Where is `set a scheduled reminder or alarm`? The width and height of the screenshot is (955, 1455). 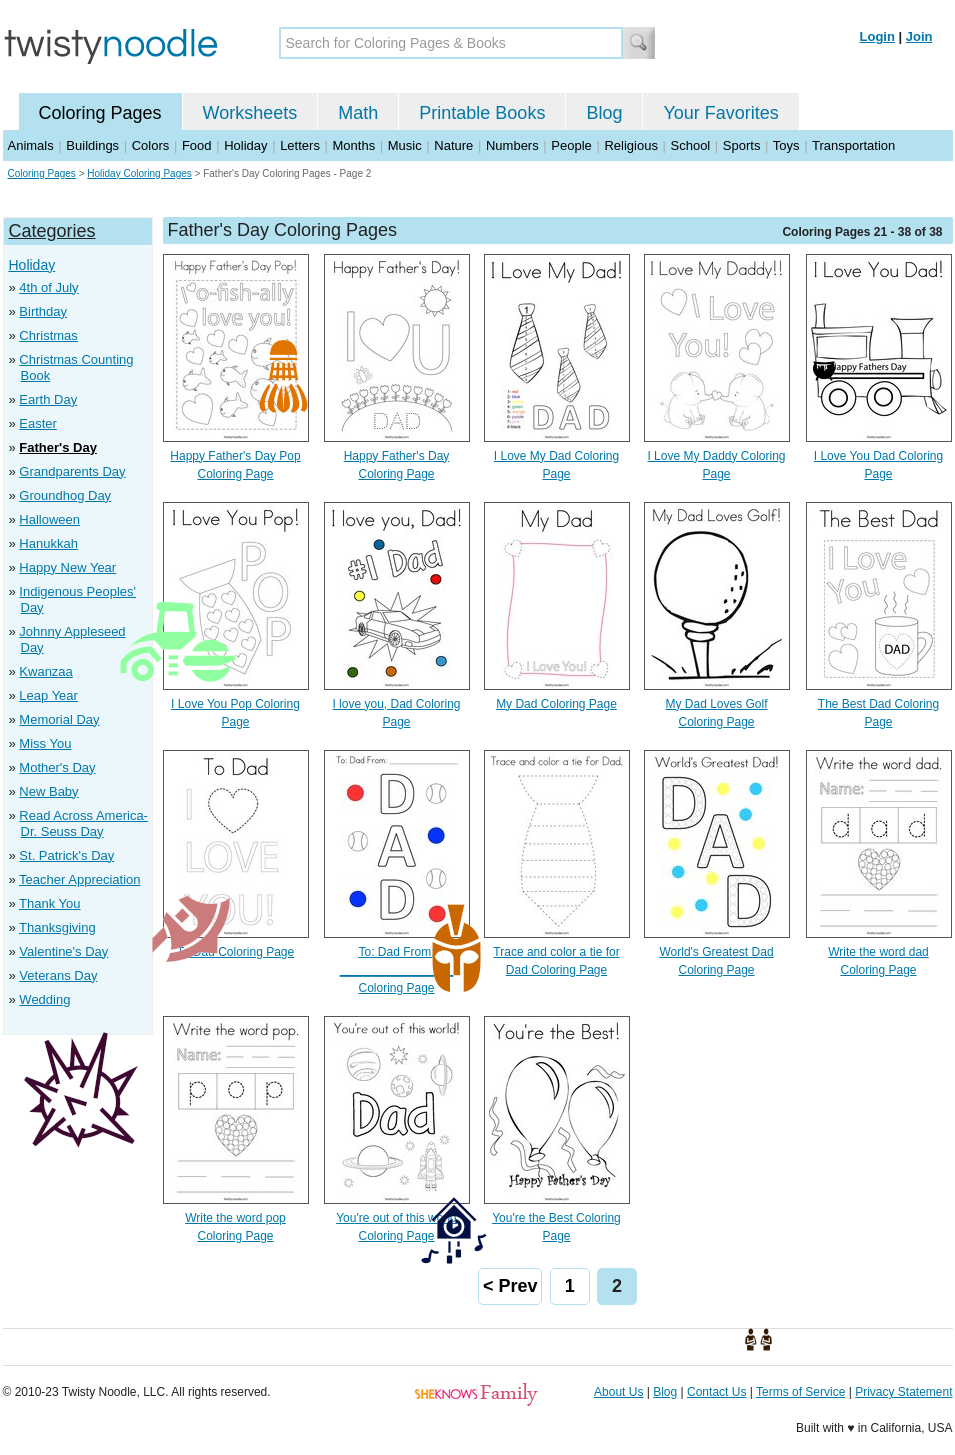
set a scheduled reminder or alarm is located at coordinates (454, 1231).